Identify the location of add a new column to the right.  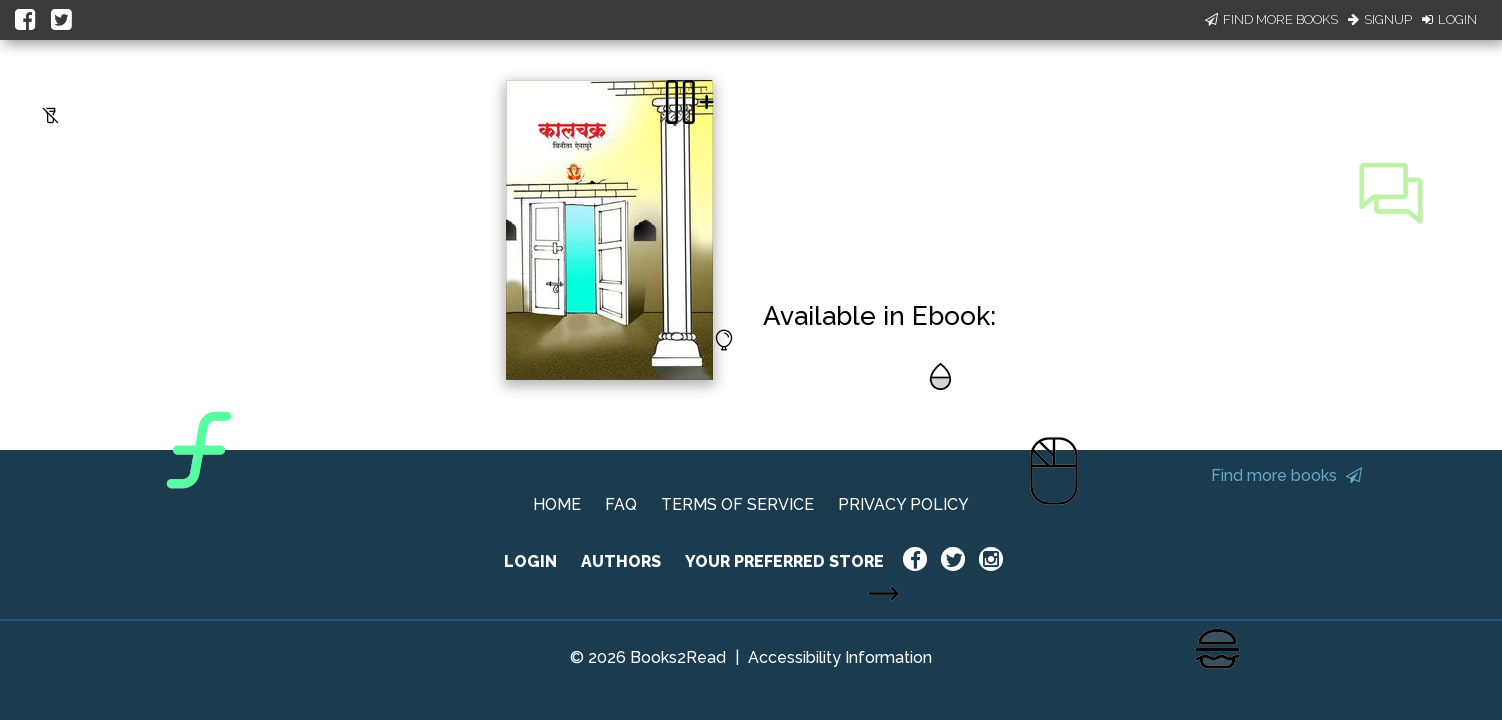
(686, 102).